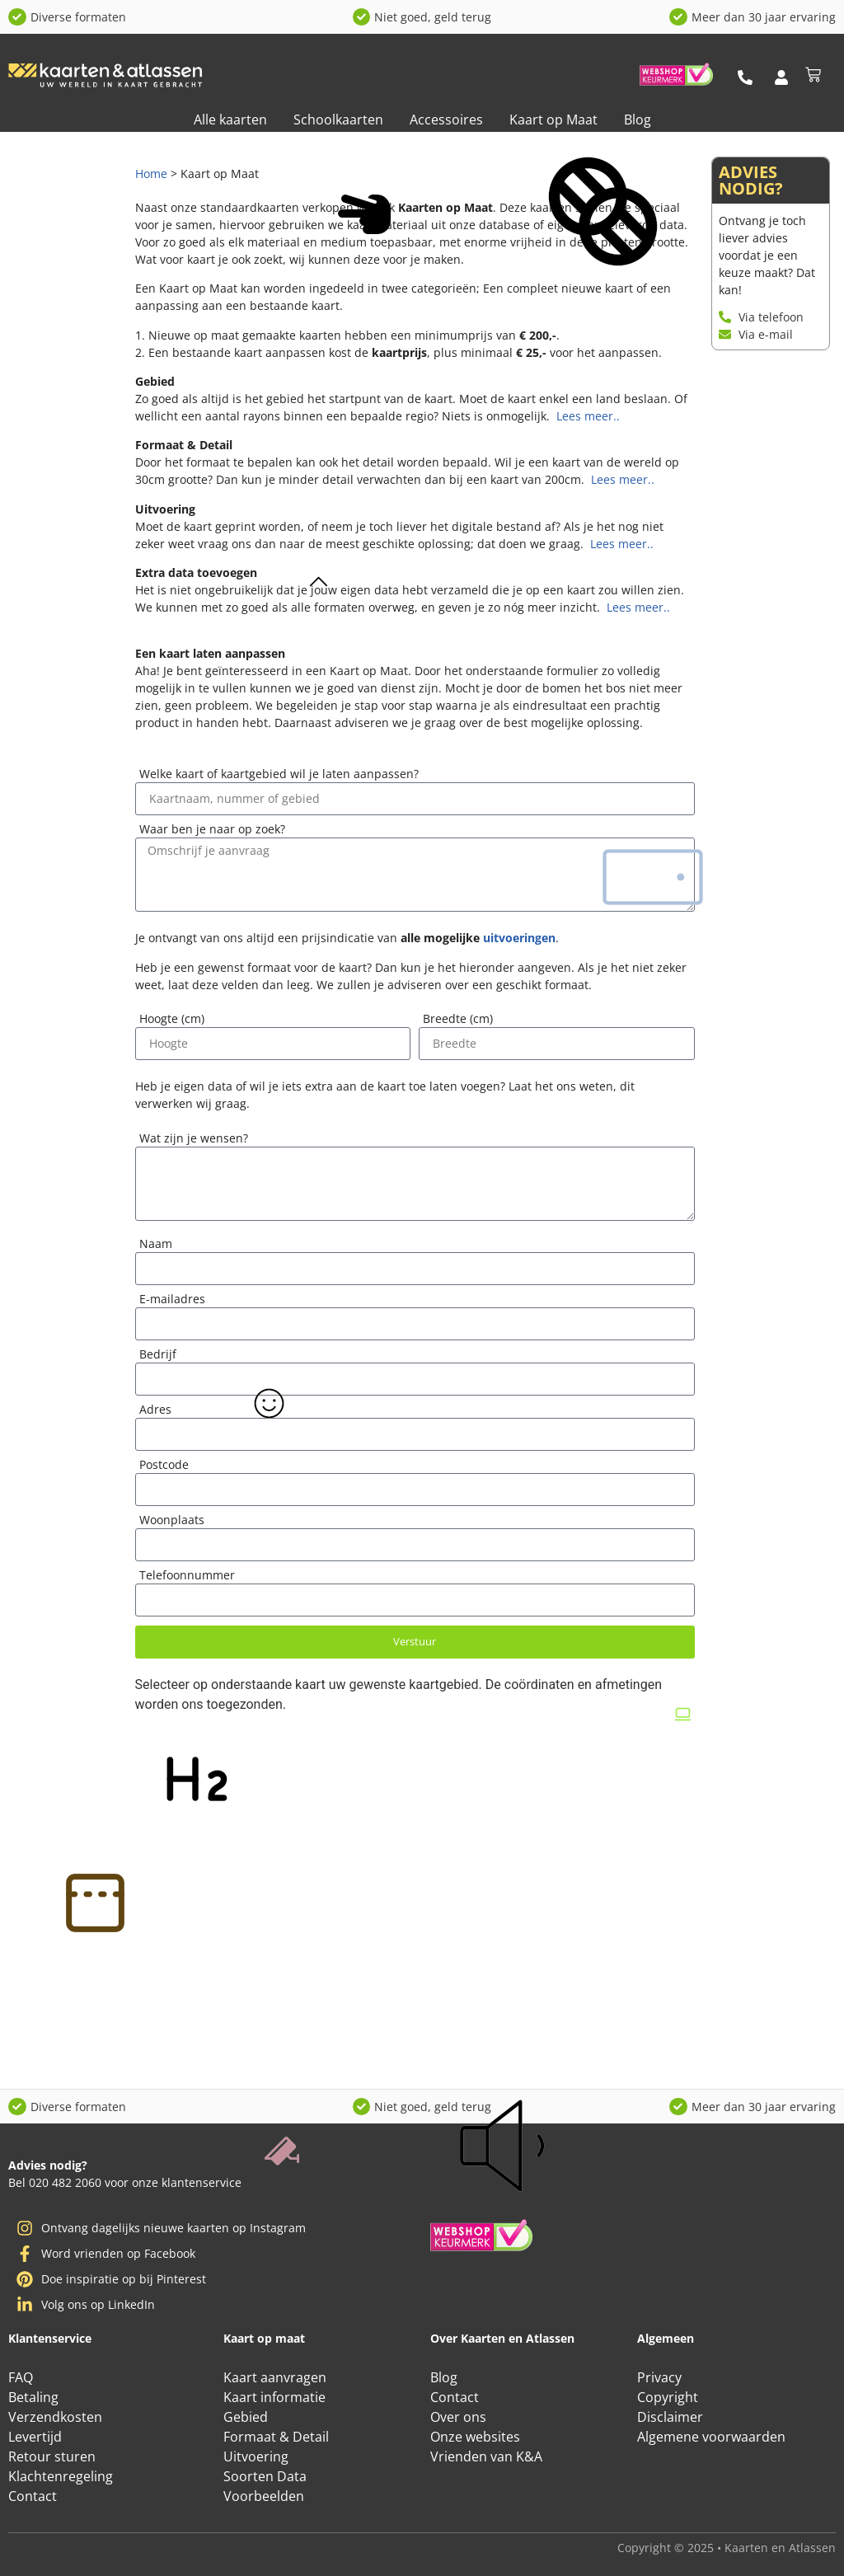  I want to click on access security camera feed, so click(282, 2153).